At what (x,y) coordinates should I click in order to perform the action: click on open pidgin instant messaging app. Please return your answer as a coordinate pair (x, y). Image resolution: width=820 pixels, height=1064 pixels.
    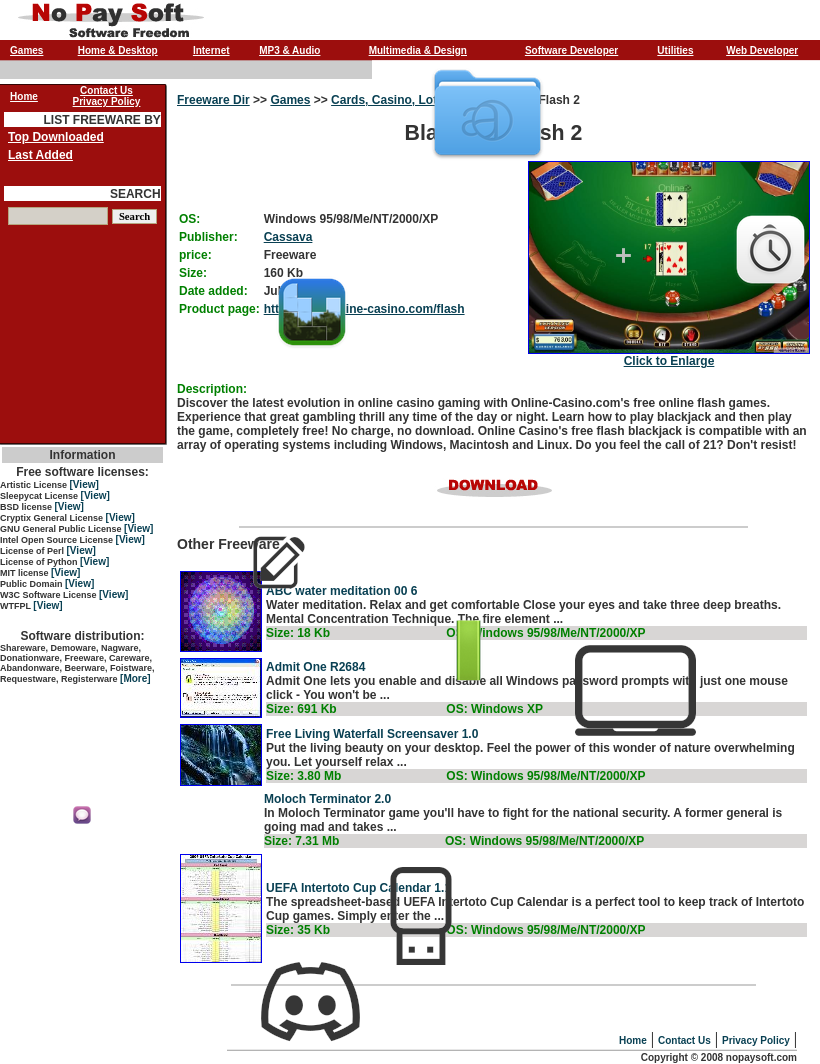
    Looking at the image, I should click on (82, 815).